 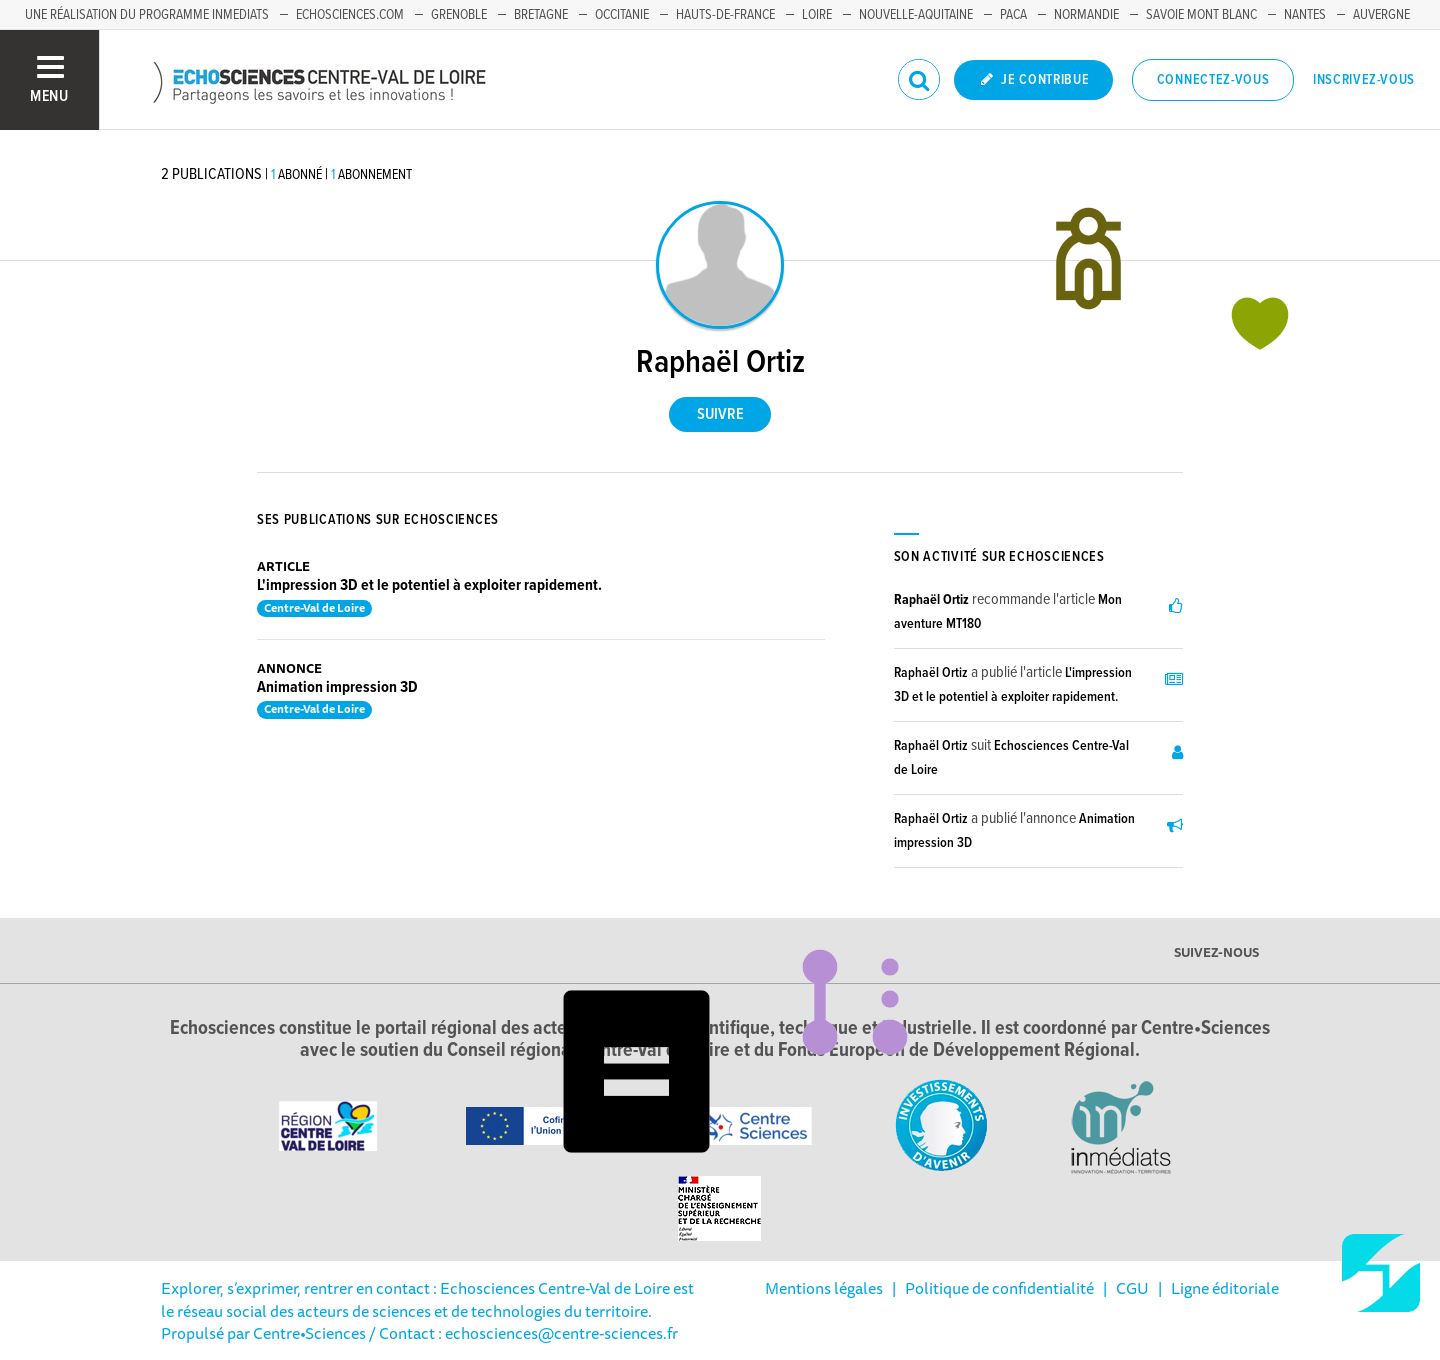 I want to click on view invoice or billing details, so click(x=636, y=1071).